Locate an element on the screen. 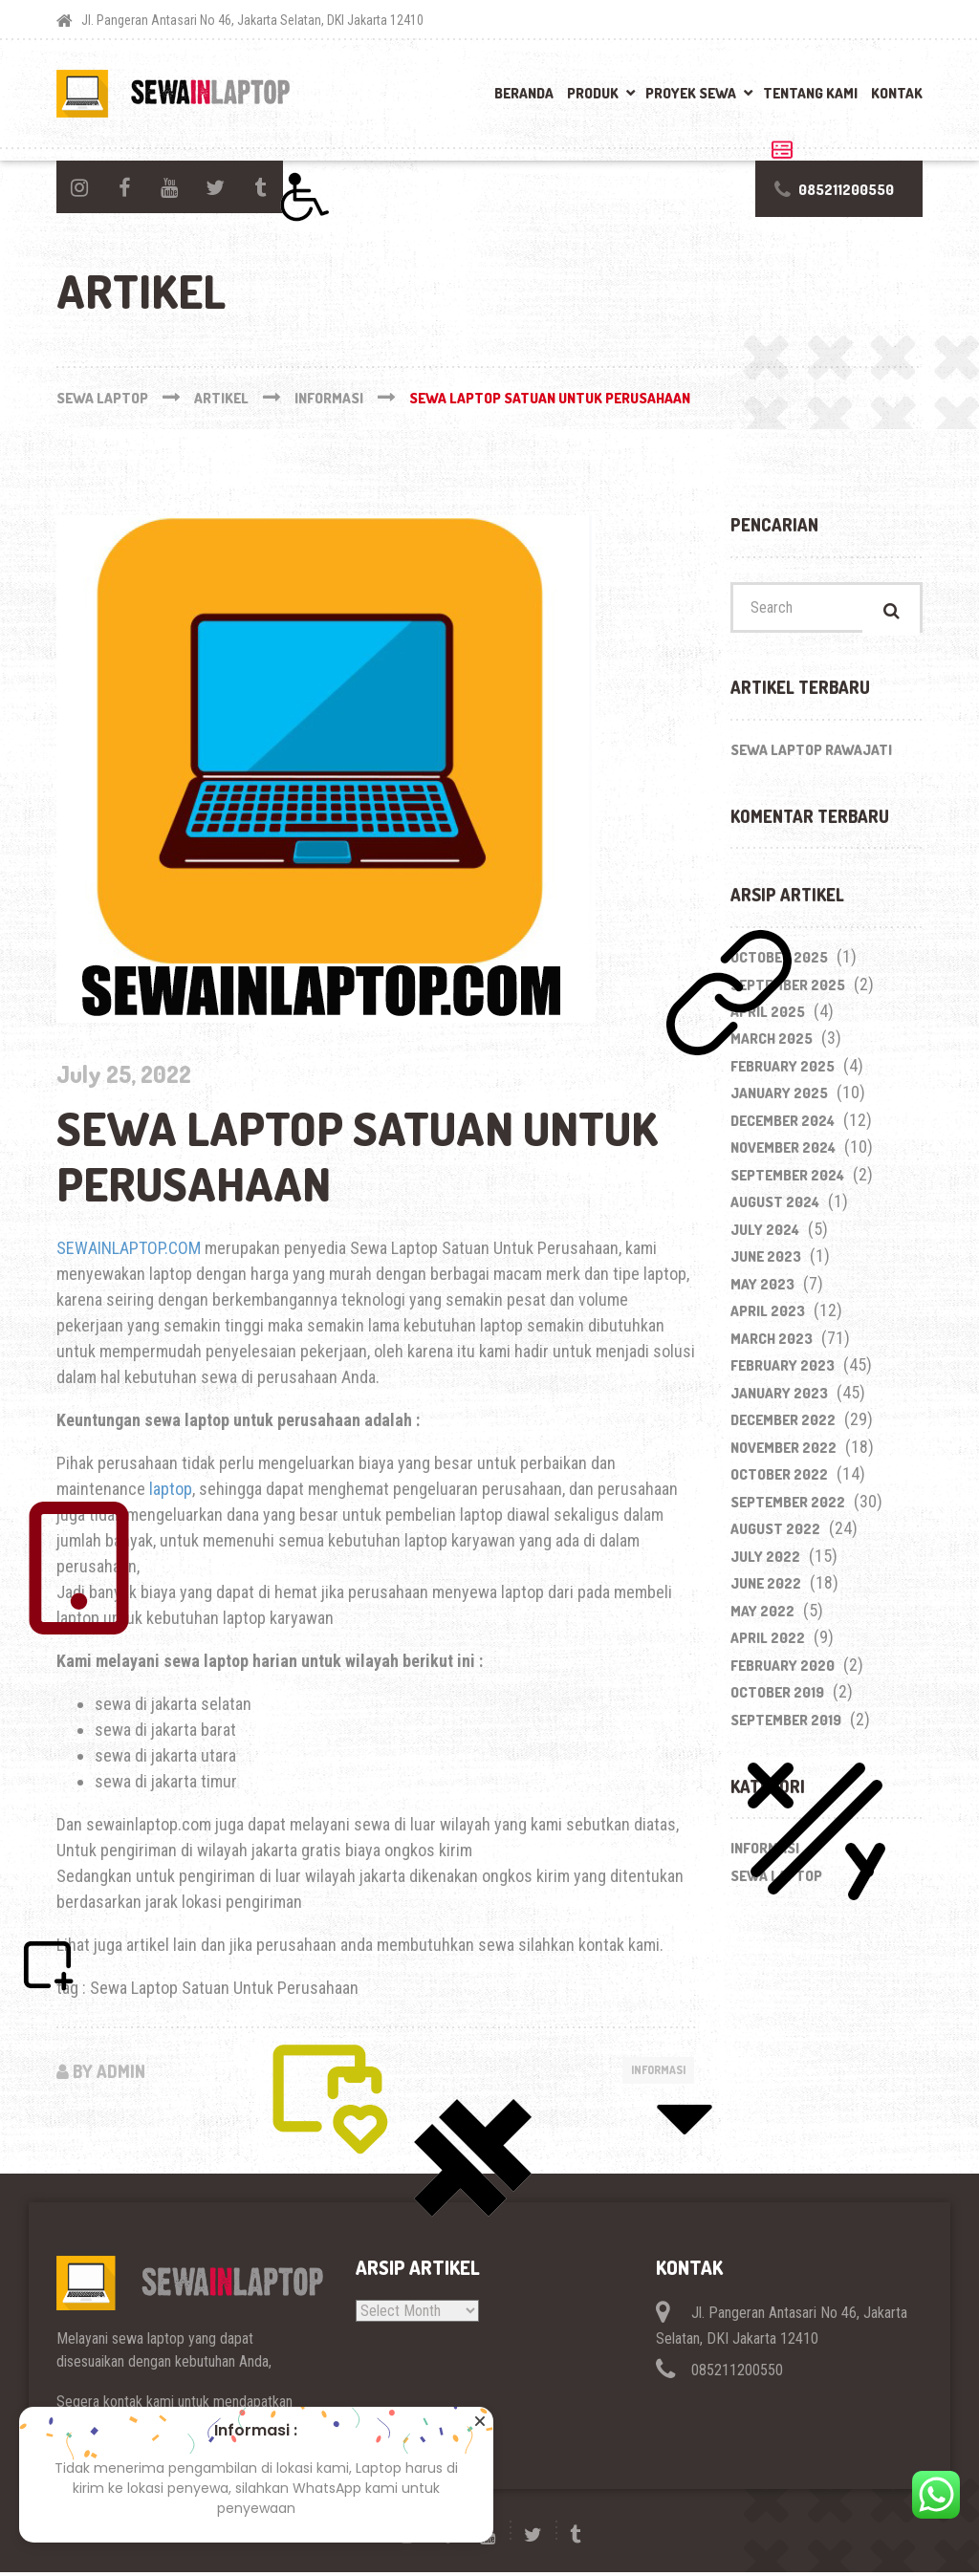  switch to mobile view is located at coordinates (78, 1568).